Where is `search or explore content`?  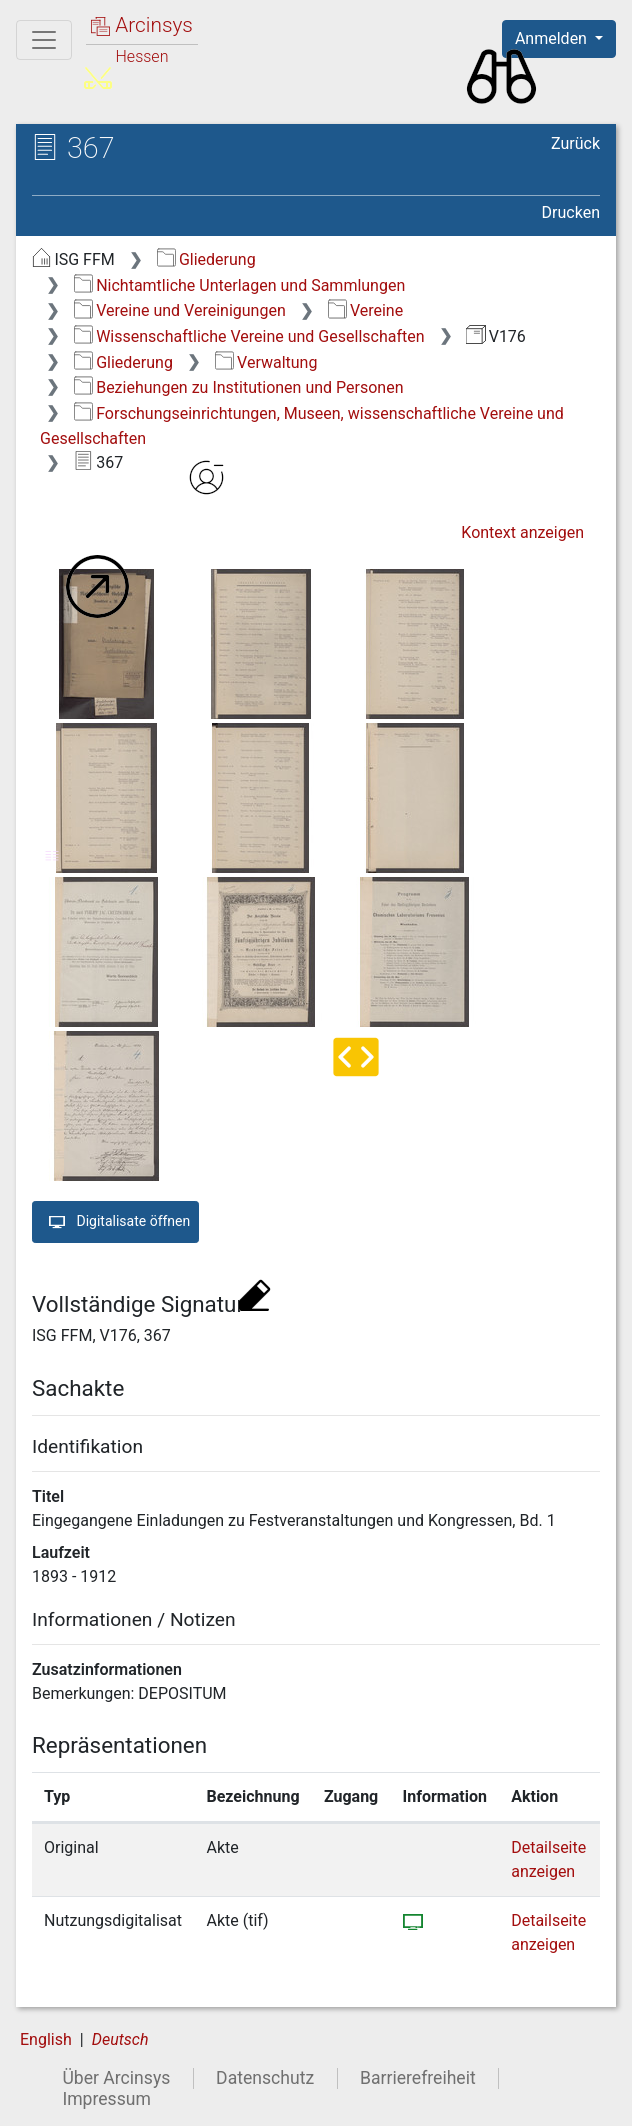
search or explore content is located at coordinates (501, 76).